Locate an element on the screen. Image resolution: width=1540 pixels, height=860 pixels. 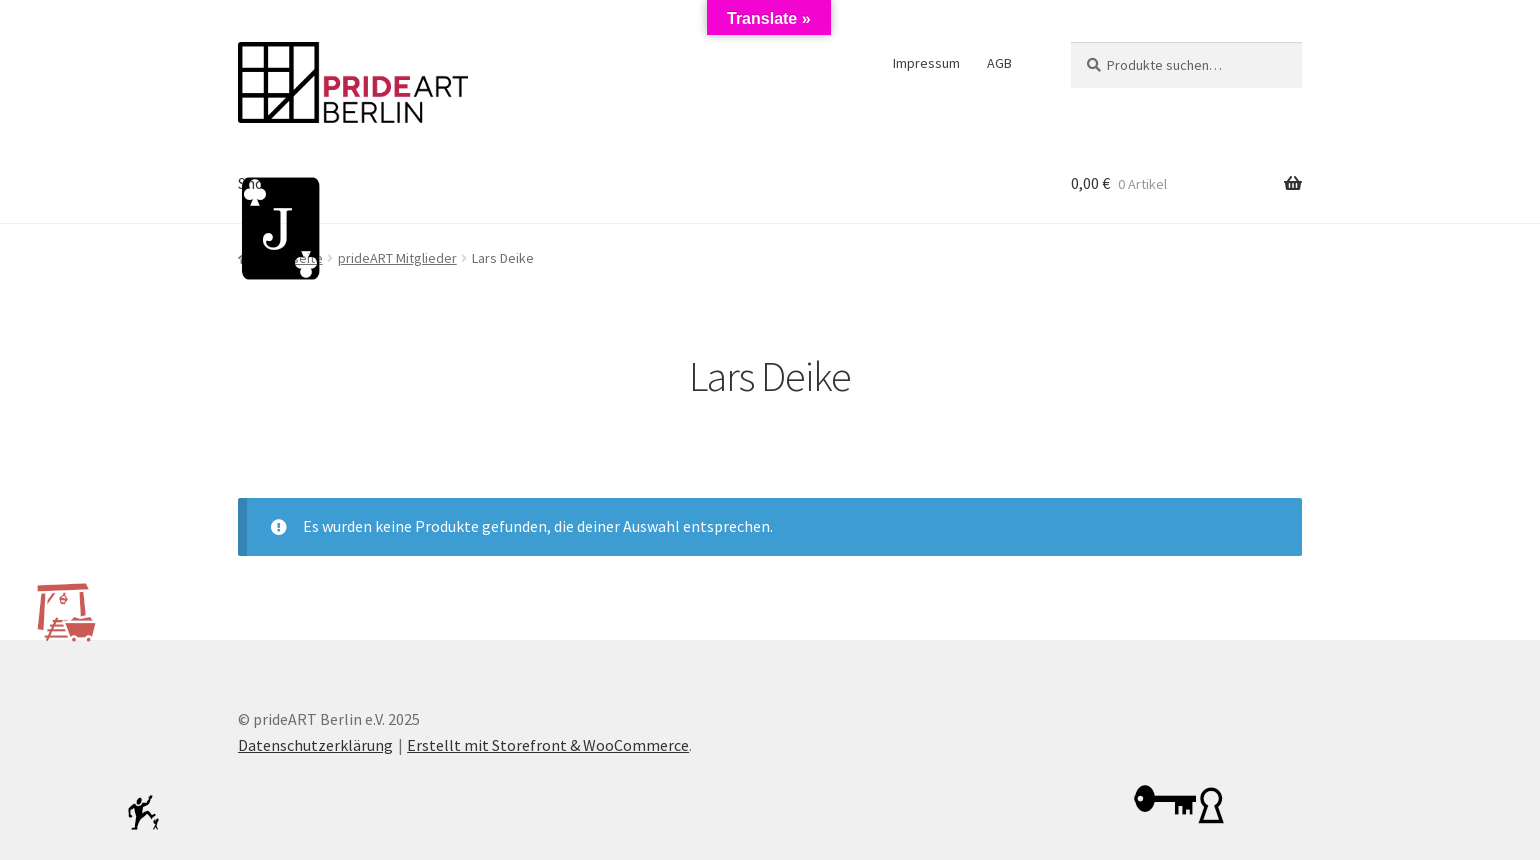
select giant character class or race is located at coordinates (143, 812).